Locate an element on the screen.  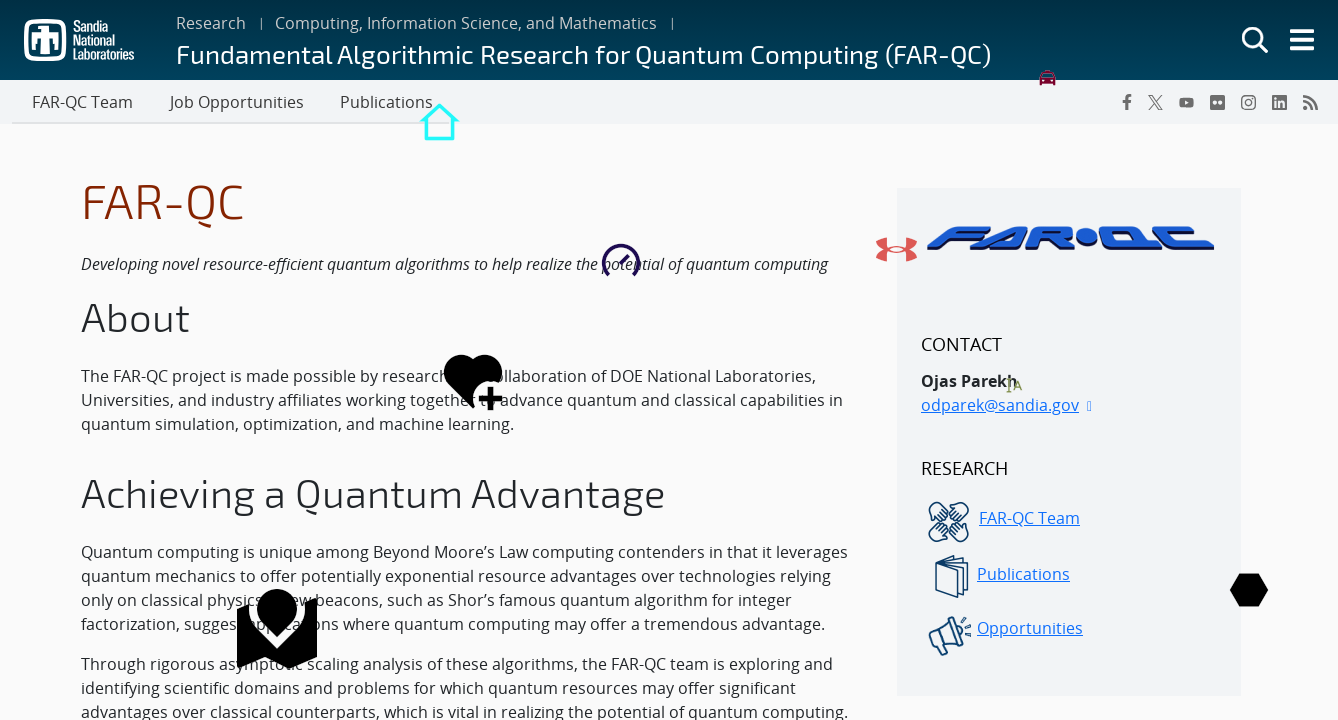
view map with pinned location is located at coordinates (277, 629).